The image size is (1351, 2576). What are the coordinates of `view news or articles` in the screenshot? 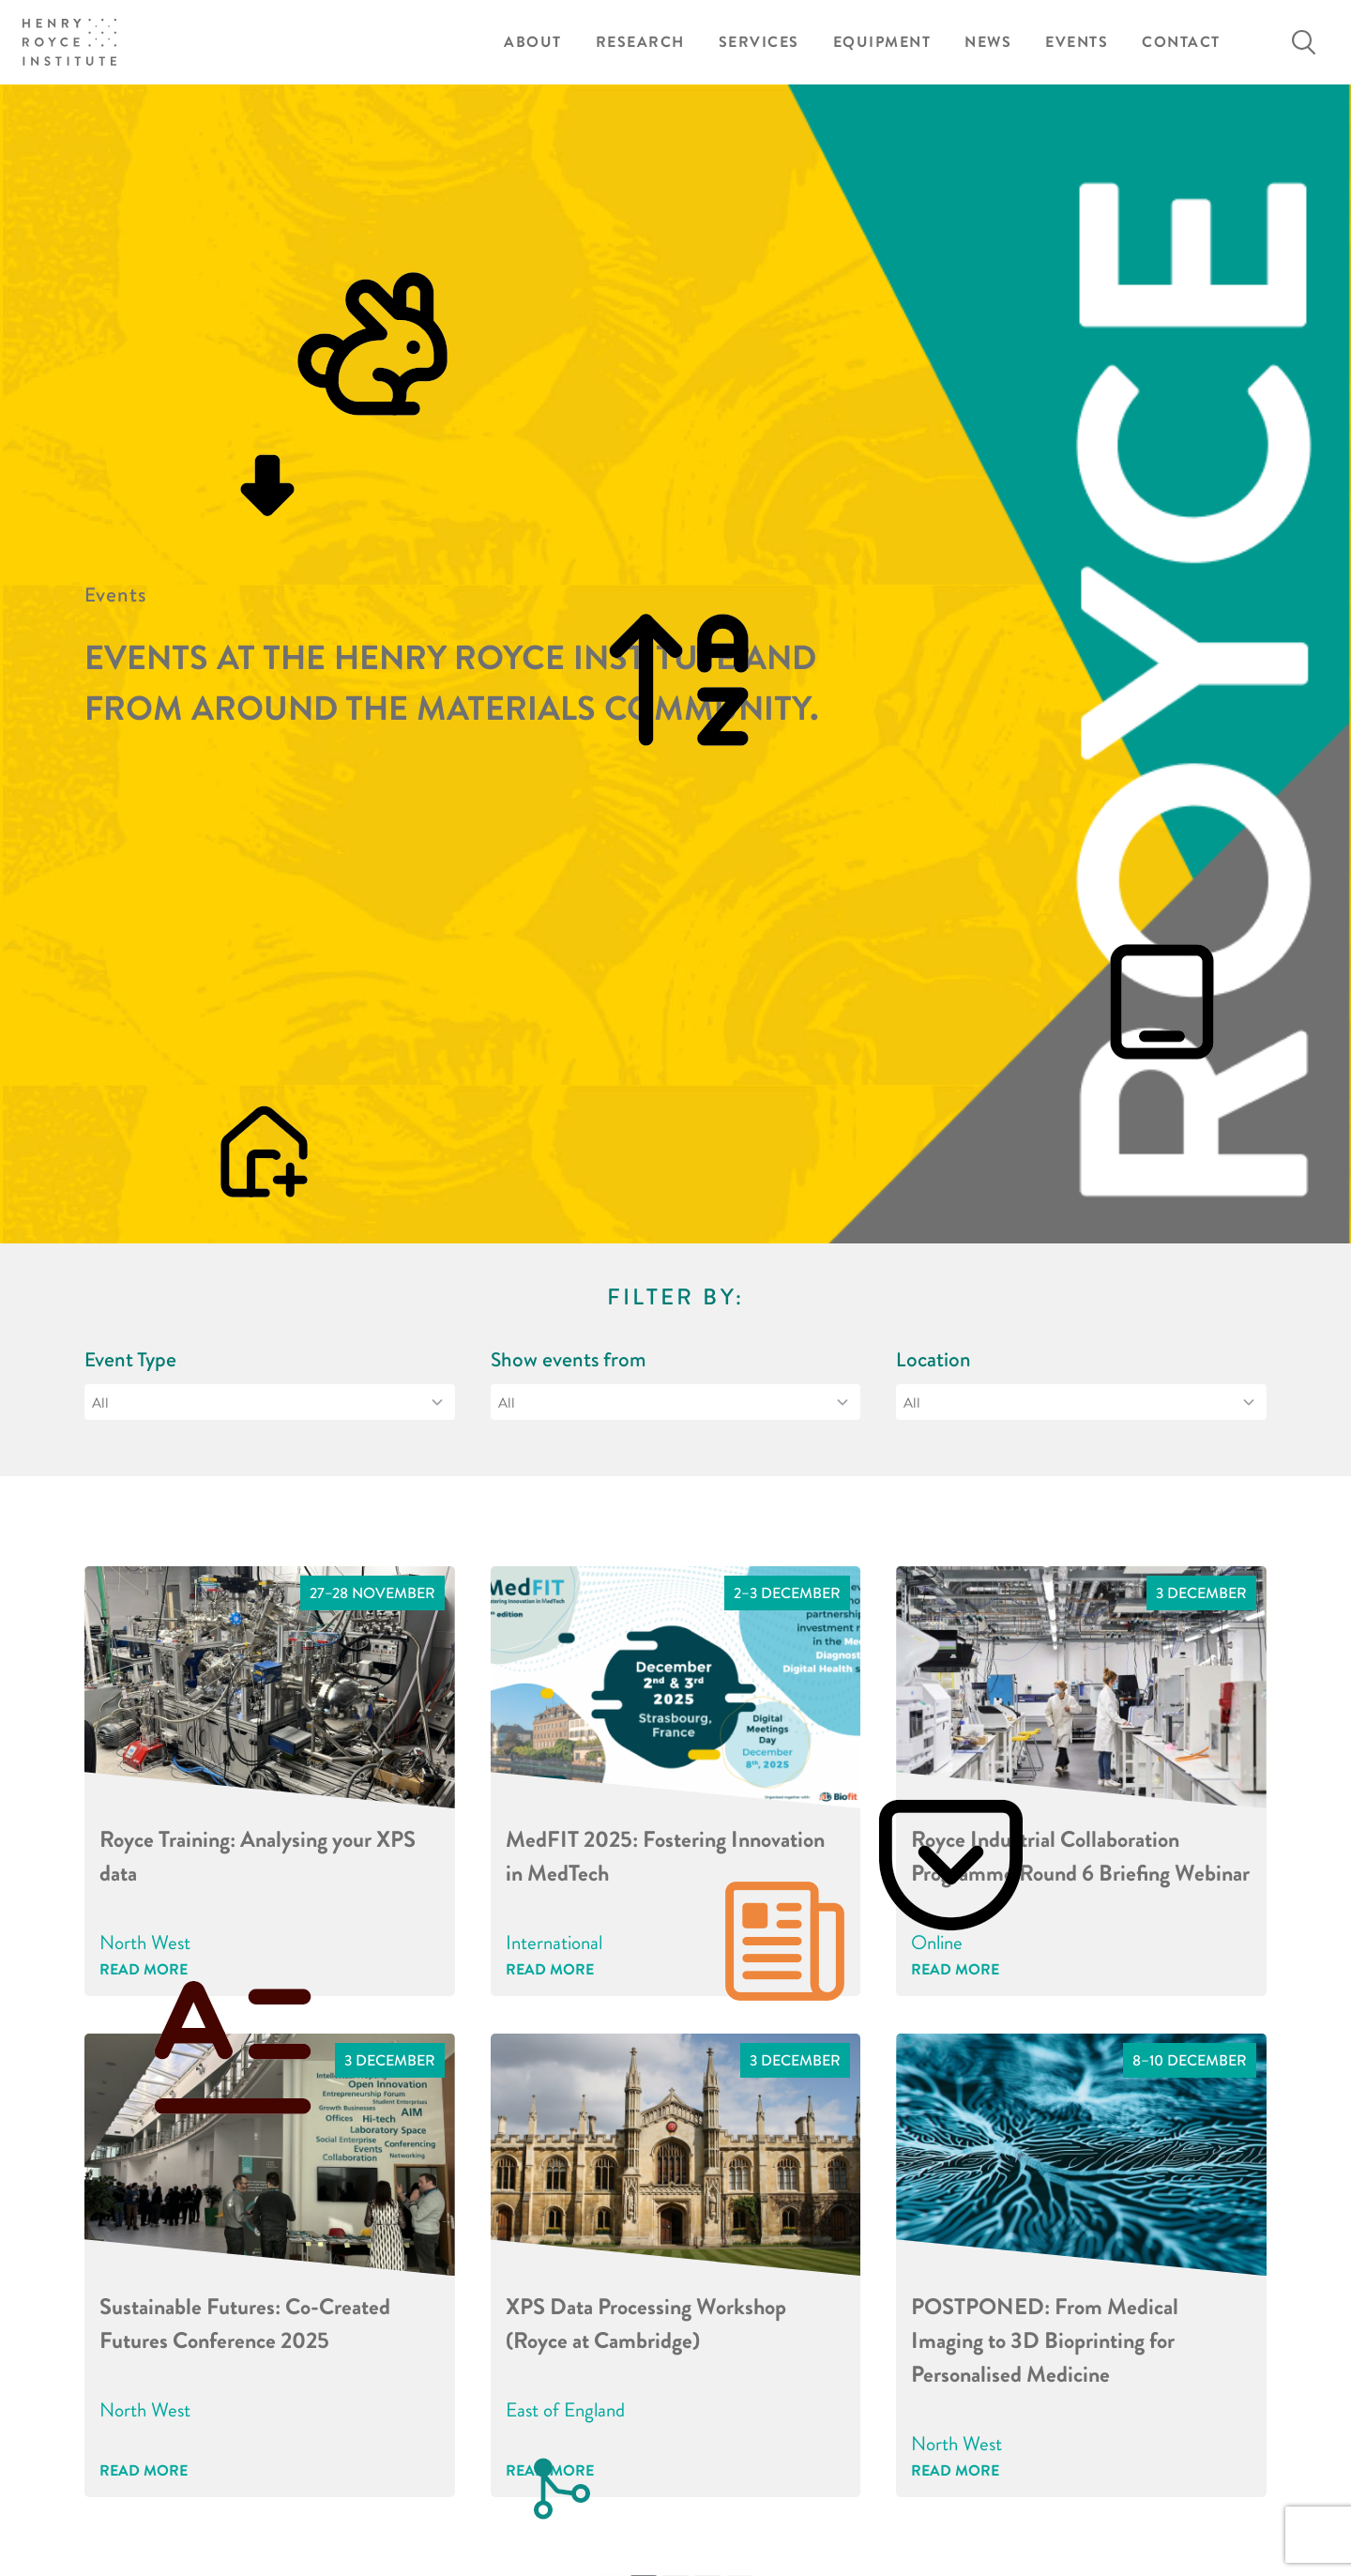 It's located at (784, 1941).